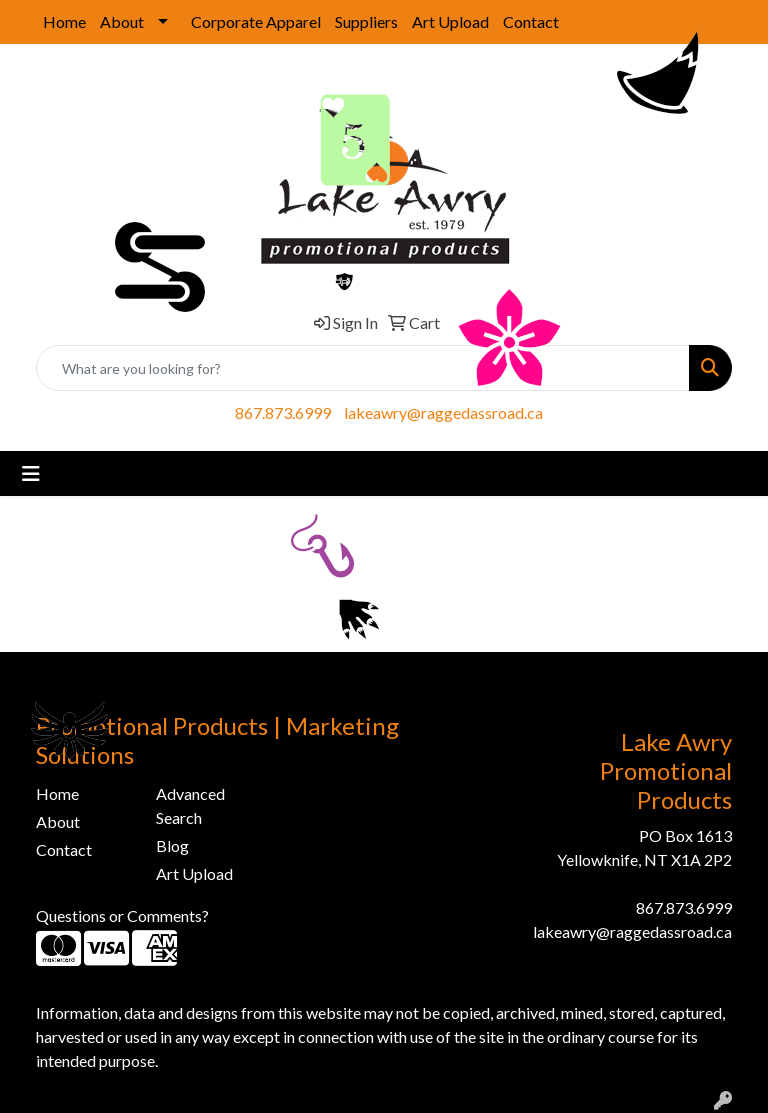  I want to click on symbol representing freedom or liberation theme, so click(69, 731).